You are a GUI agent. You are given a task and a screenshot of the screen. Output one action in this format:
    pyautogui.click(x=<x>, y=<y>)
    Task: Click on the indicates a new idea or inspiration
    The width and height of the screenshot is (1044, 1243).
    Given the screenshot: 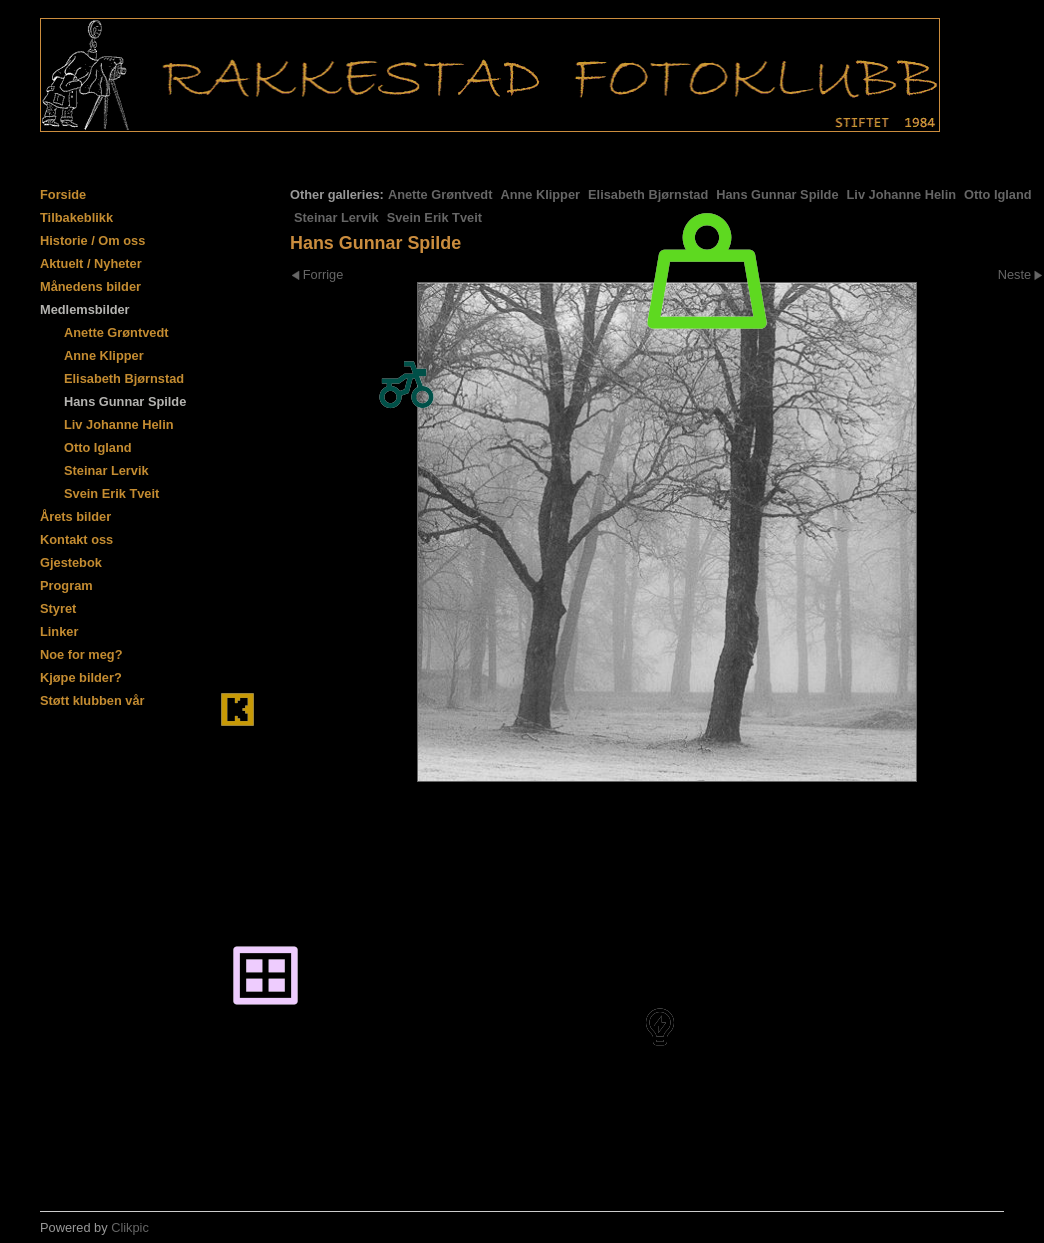 What is the action you would take?
    pyautogui.click(x=660, y=1026)
    